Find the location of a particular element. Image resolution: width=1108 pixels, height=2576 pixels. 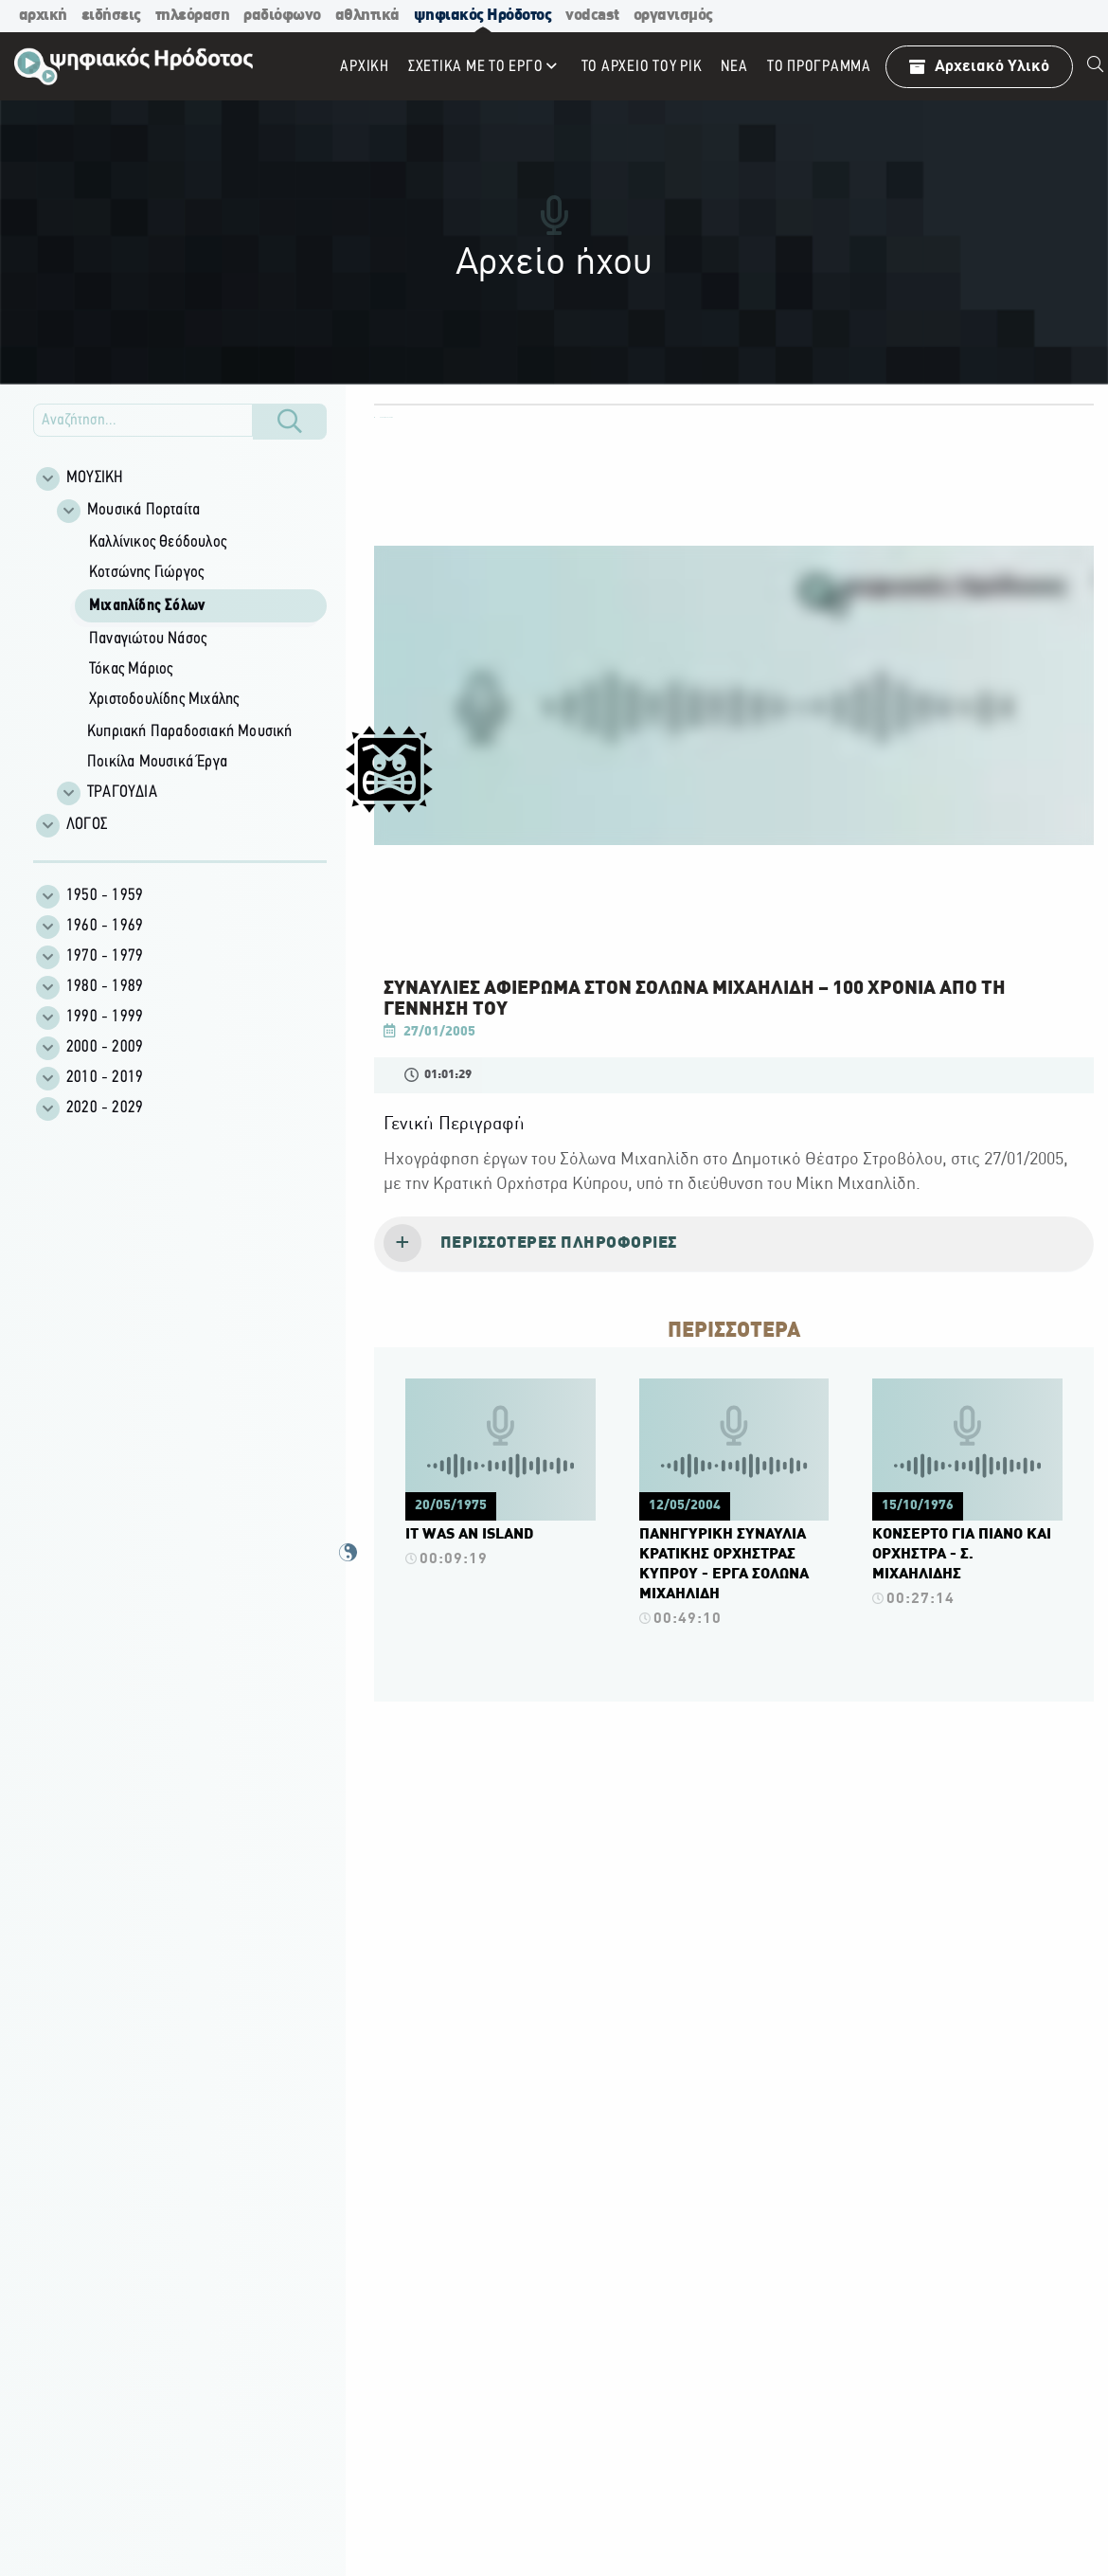

thwomp enemy character from super mario games is located at coordinates (389, 769).